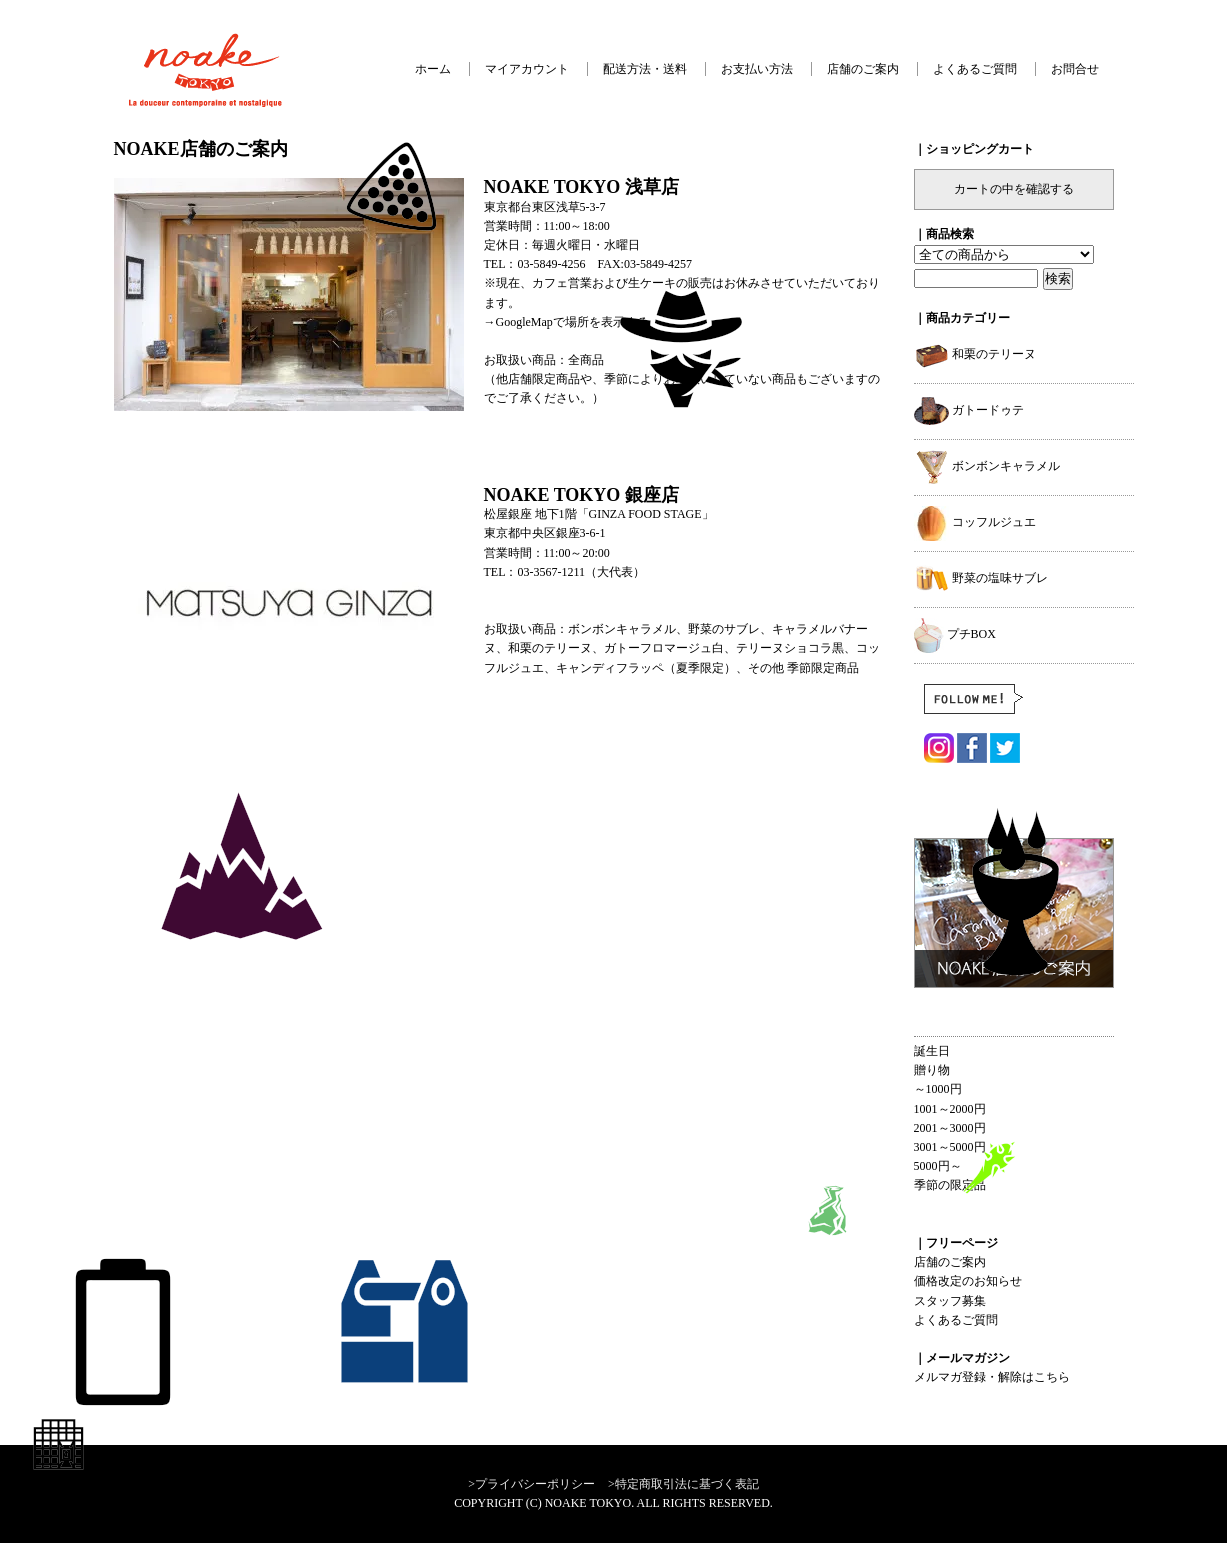 The width and height of the screenshot is (1227, 1543). Describe the element at coordinates (989, 1167) in the screenshot. I see `equip a wooden club weapon` at that location.